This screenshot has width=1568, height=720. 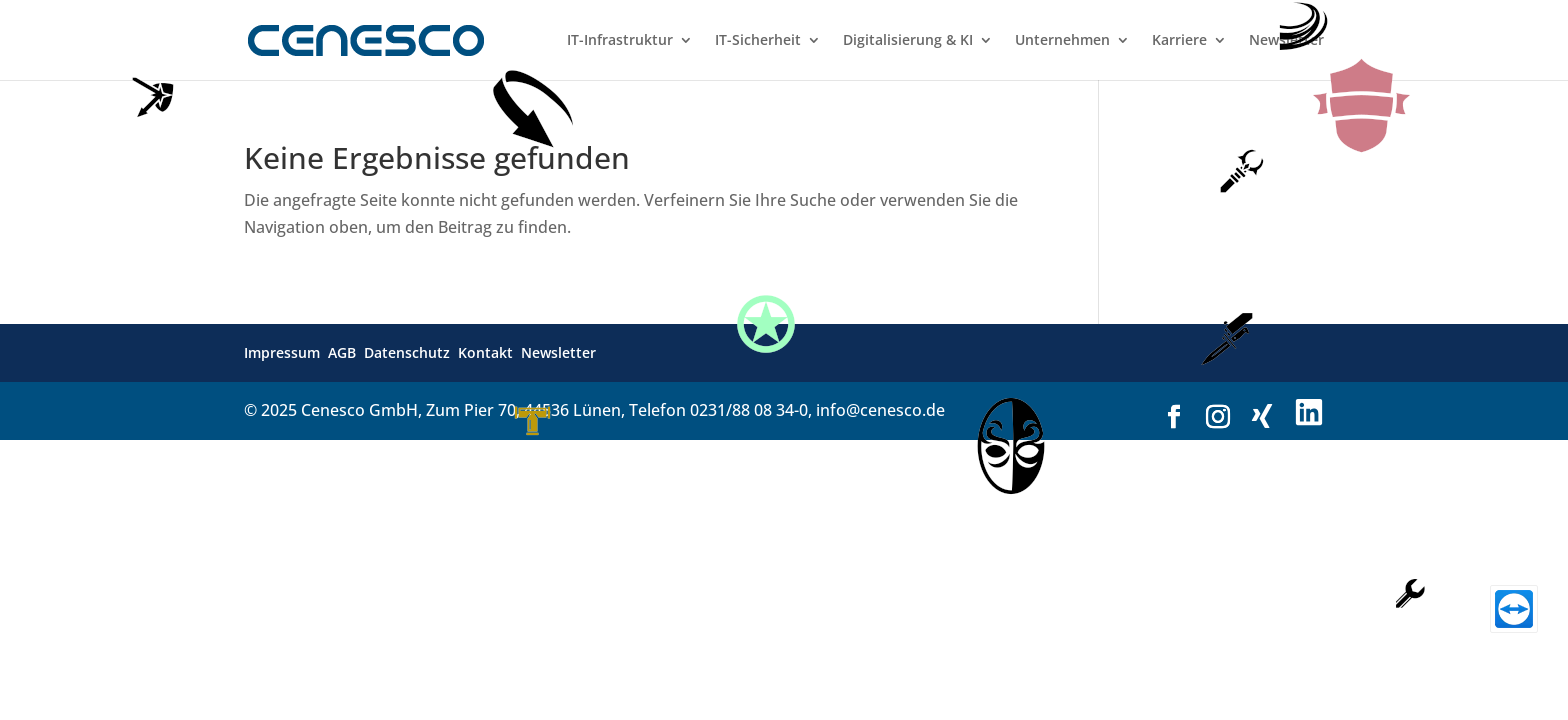 I want to click on equip bayonet attachment to weapon, so click(x=1227, y=339).